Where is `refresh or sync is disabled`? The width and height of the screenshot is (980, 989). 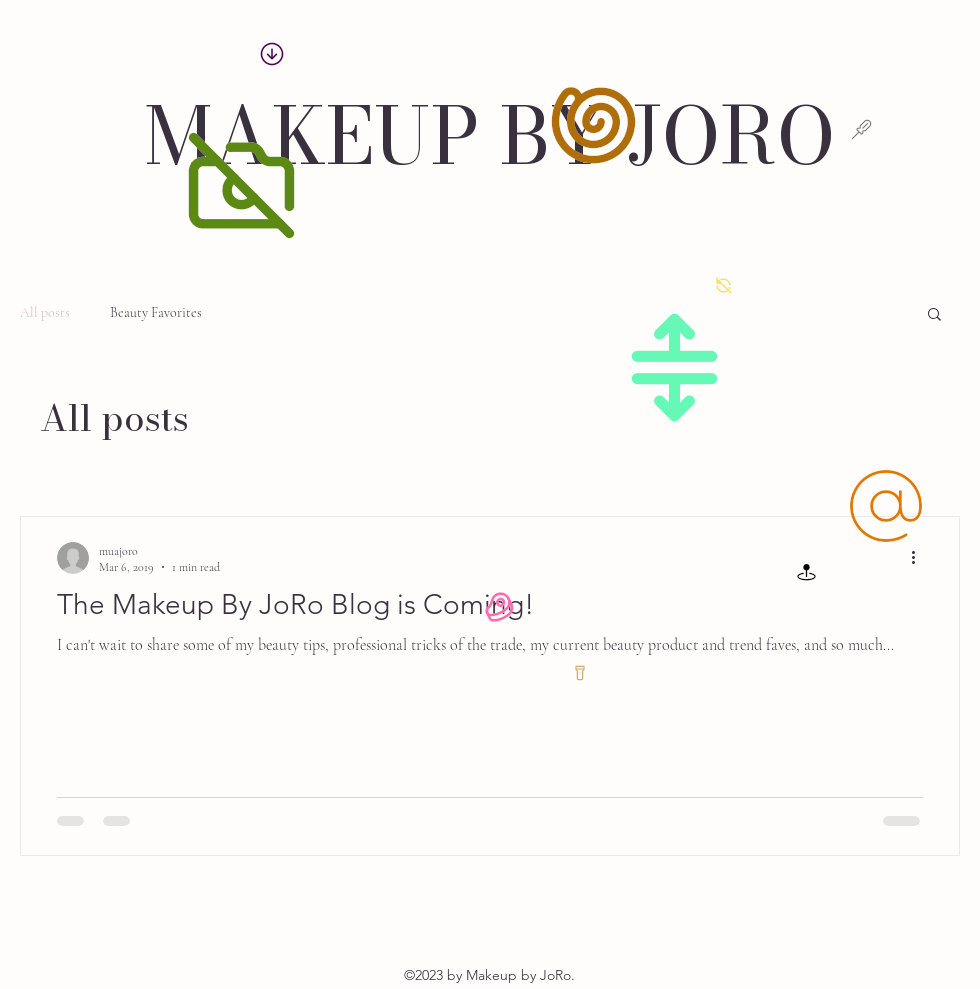
refresh or sync is disabled is located at coordinates (723, 285).